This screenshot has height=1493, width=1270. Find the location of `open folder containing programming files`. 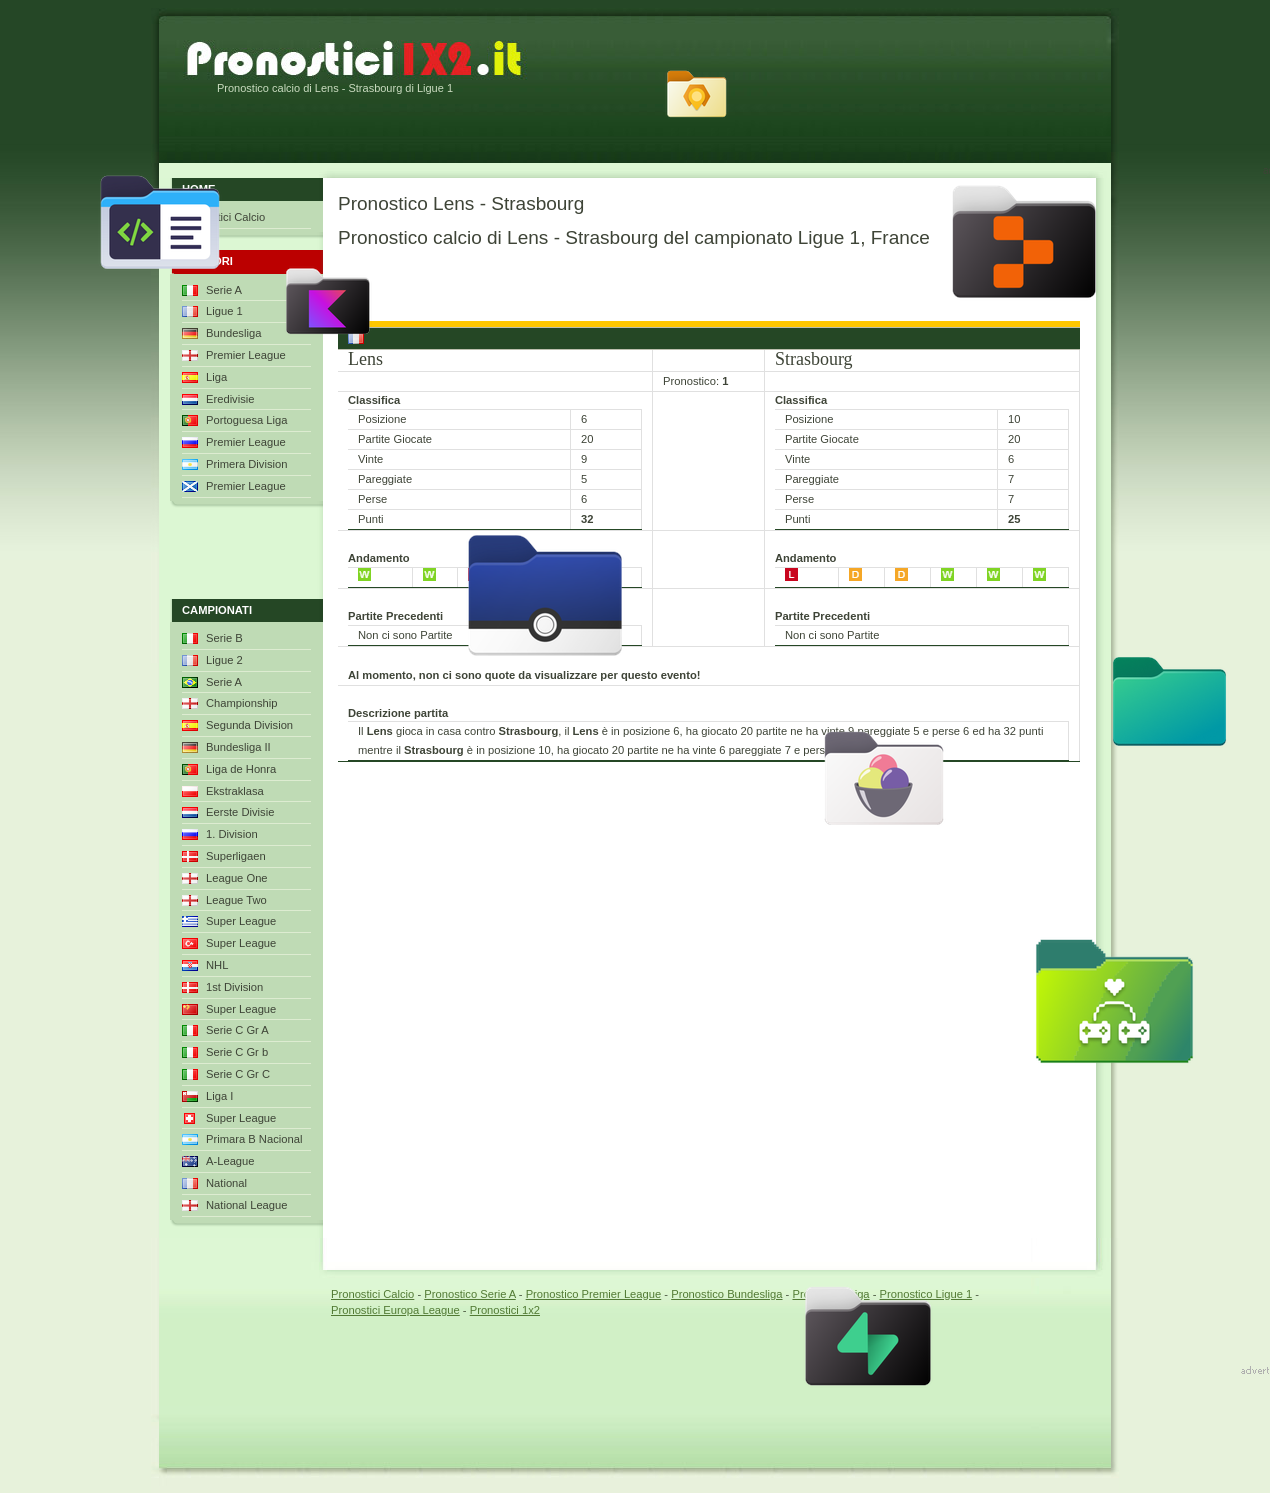

open folder containing programming files is located at coordinates (159, 225).